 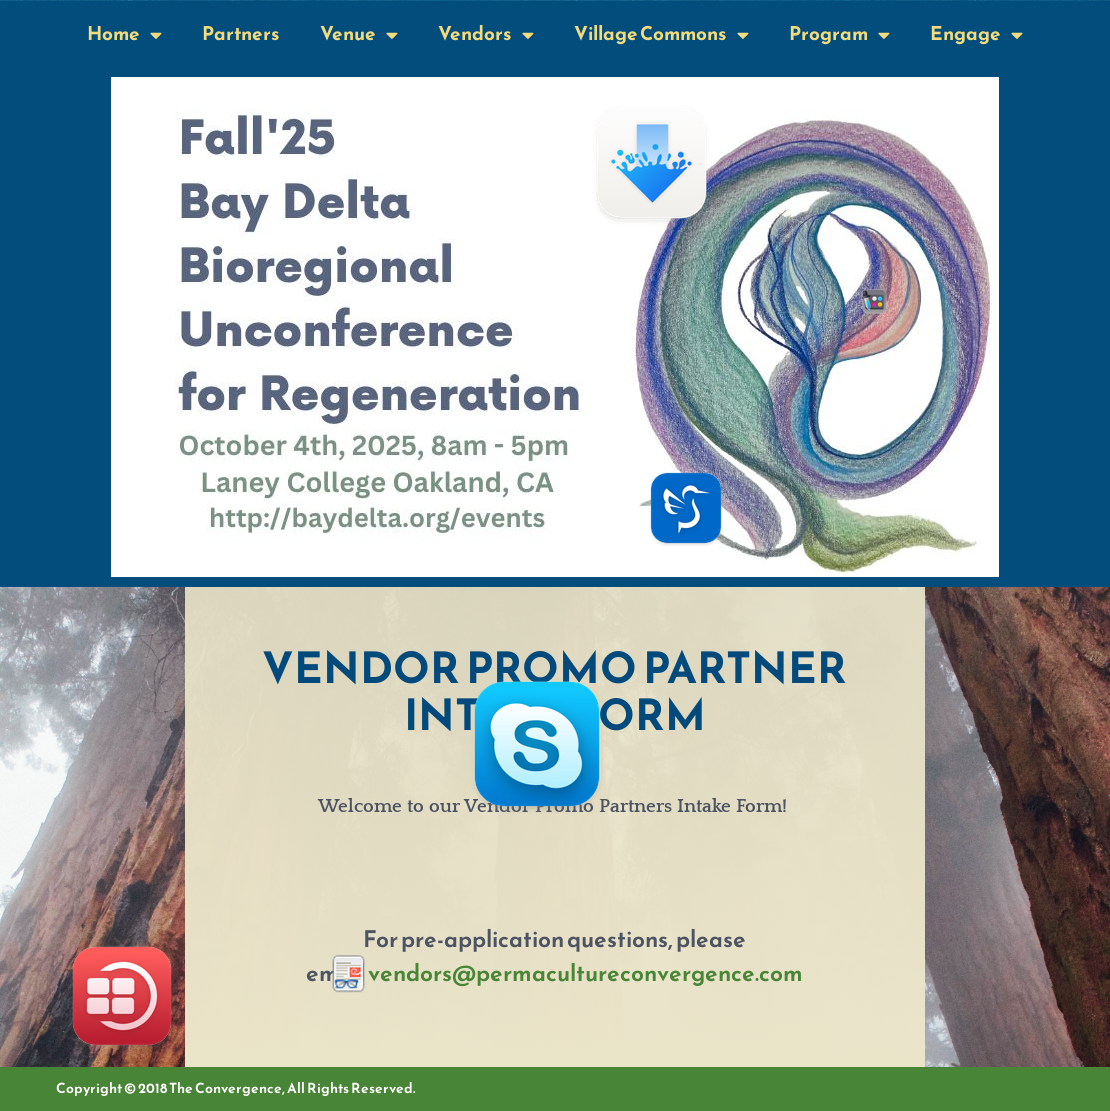 I want to click on open ktorrent to manage torrent downloads, so click(x=651, y=163).